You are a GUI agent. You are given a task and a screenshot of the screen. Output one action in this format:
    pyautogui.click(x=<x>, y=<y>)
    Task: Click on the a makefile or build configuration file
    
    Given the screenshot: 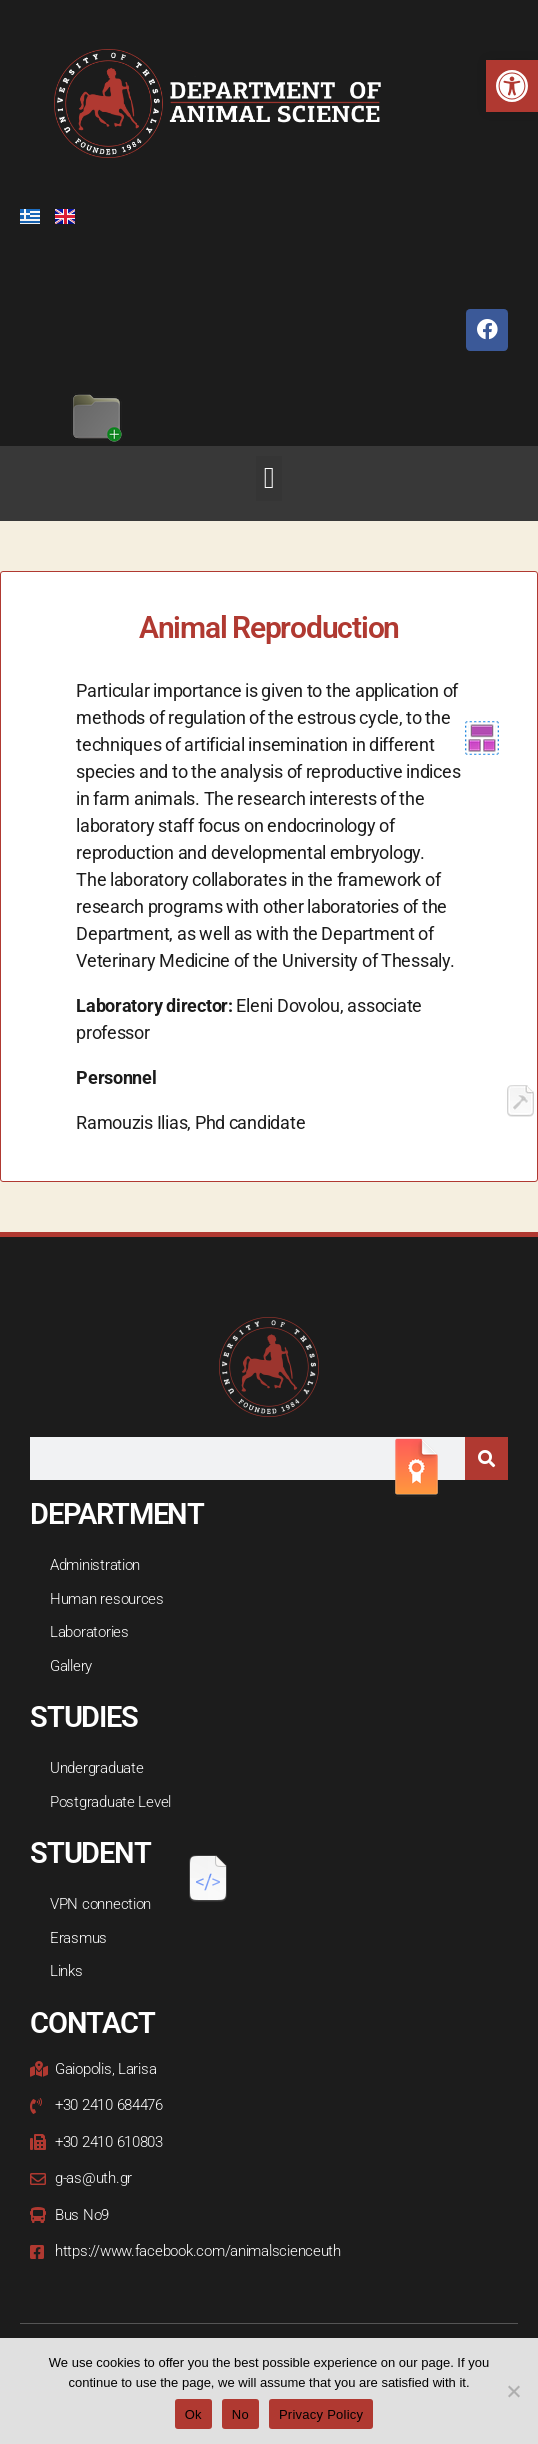 What is the action you would take?
    pyautogui.click(x=520, y=1100)
    